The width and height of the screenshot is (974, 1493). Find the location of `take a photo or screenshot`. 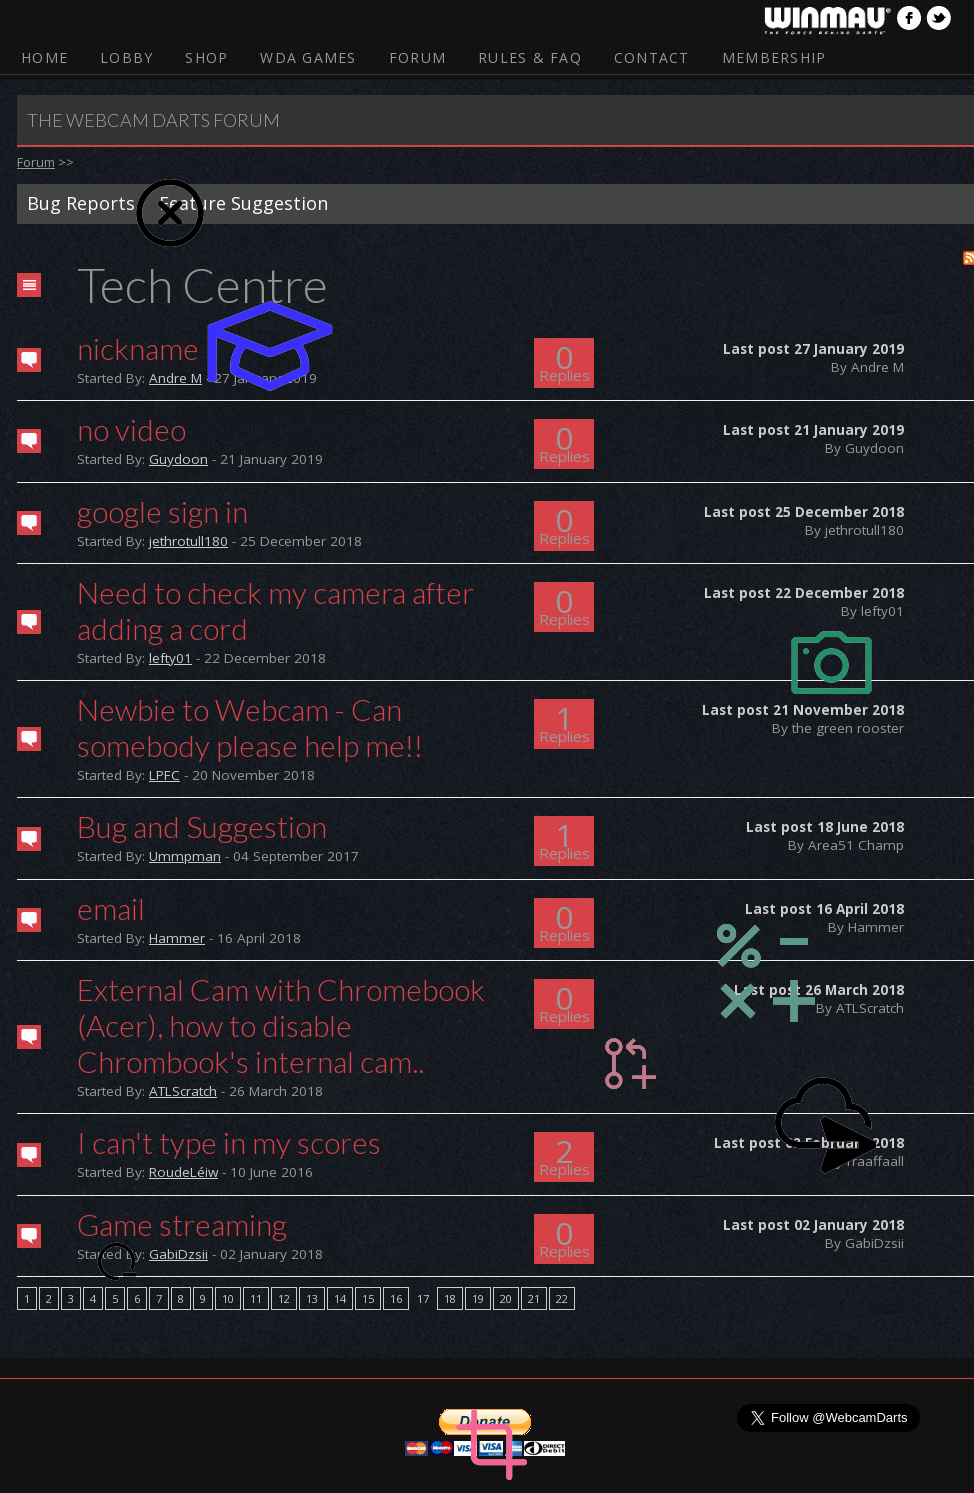

take a photo or screenshot is located at coordinates (831, 665).